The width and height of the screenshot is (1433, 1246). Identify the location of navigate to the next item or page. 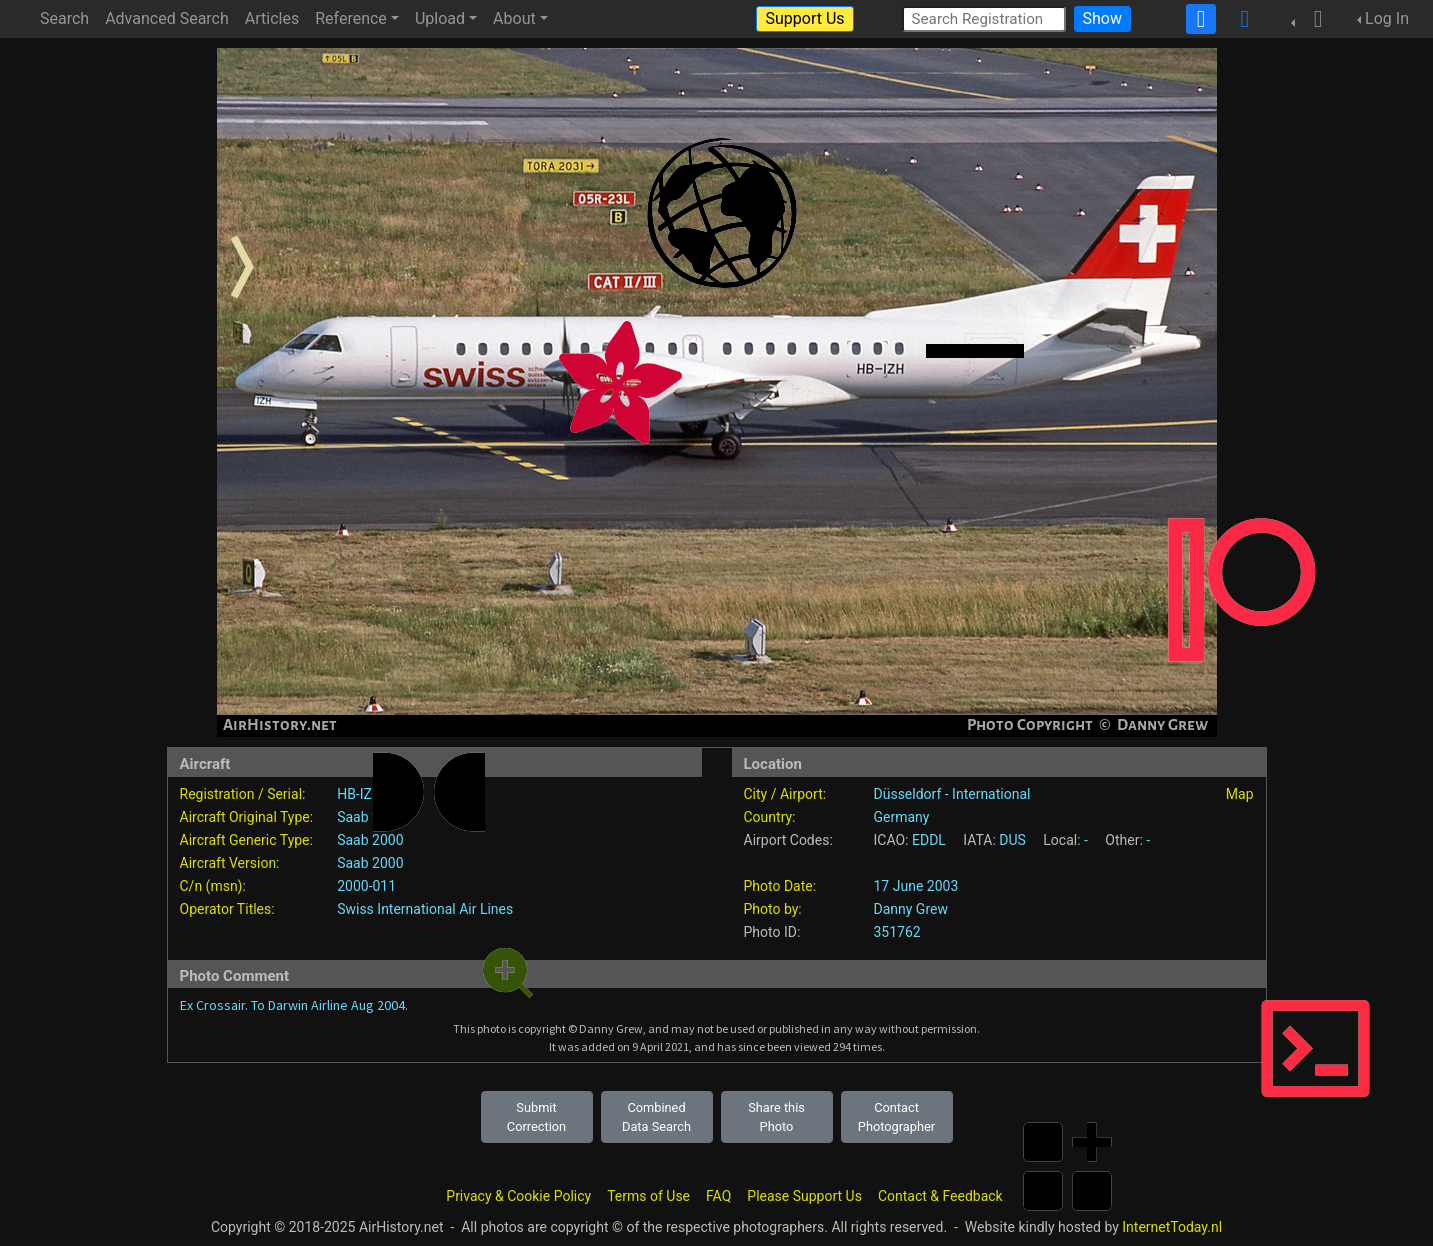
(241, 267).